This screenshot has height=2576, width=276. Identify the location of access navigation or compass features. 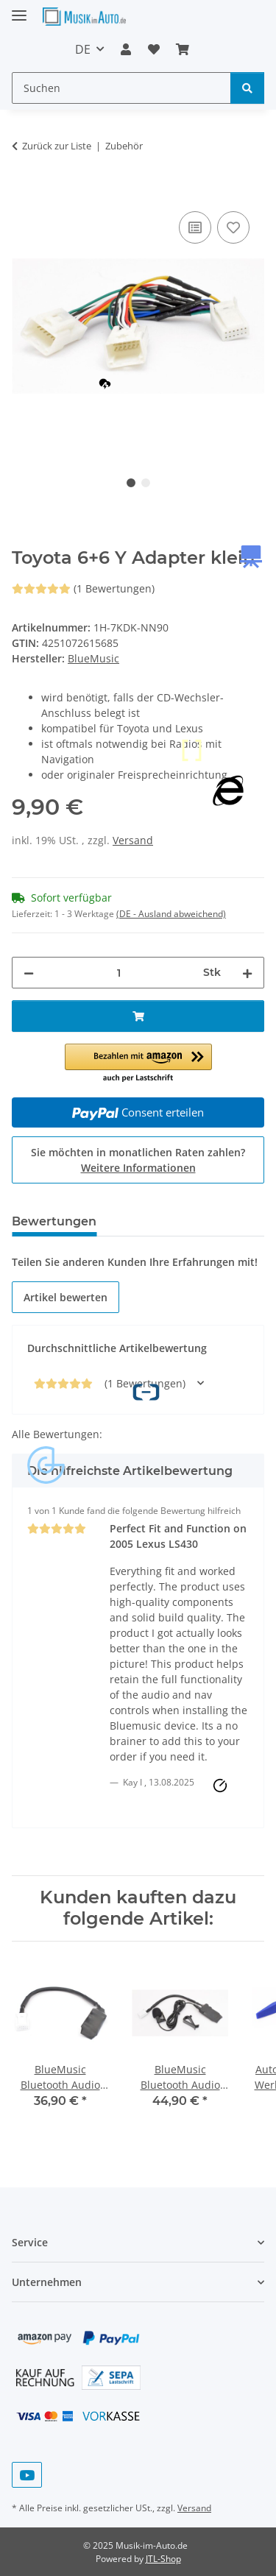
(220, 1786).